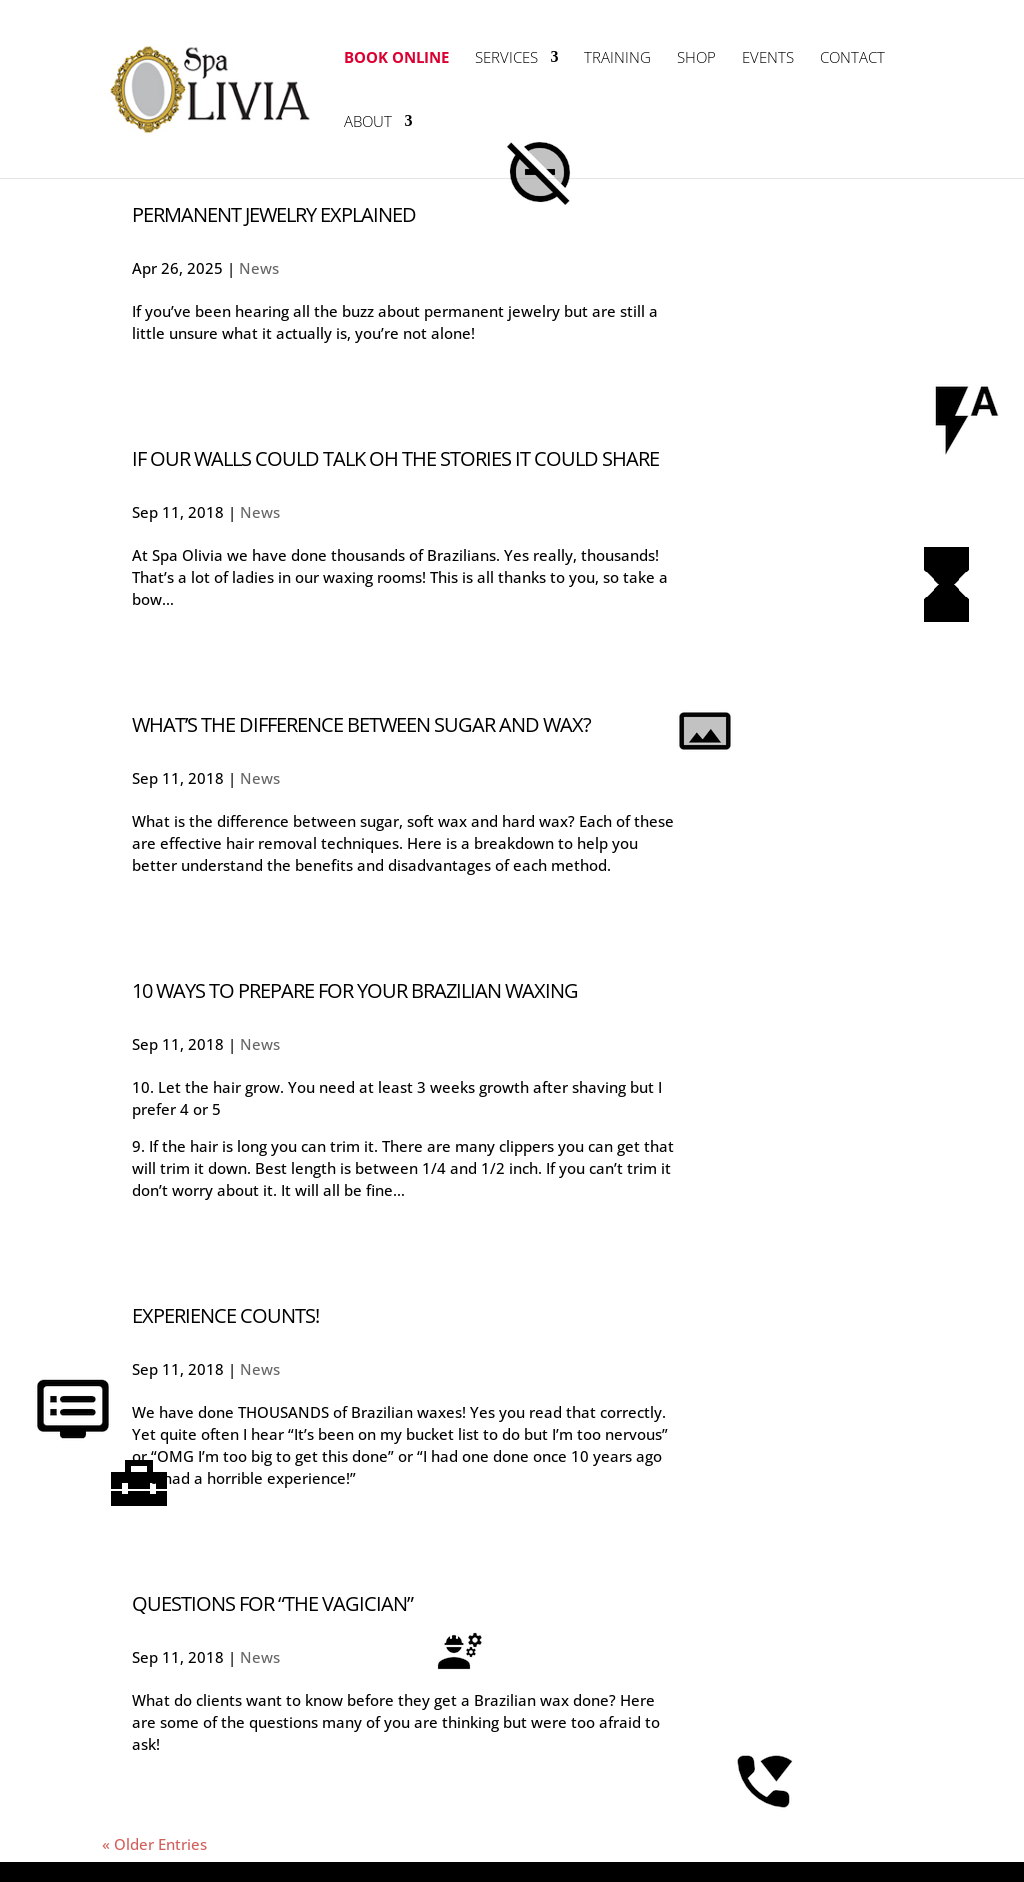  What do you see at coordinates (705, 731) in the screenshot?
I see `view panorama or landscape photos` at bounding box center [705, 731].